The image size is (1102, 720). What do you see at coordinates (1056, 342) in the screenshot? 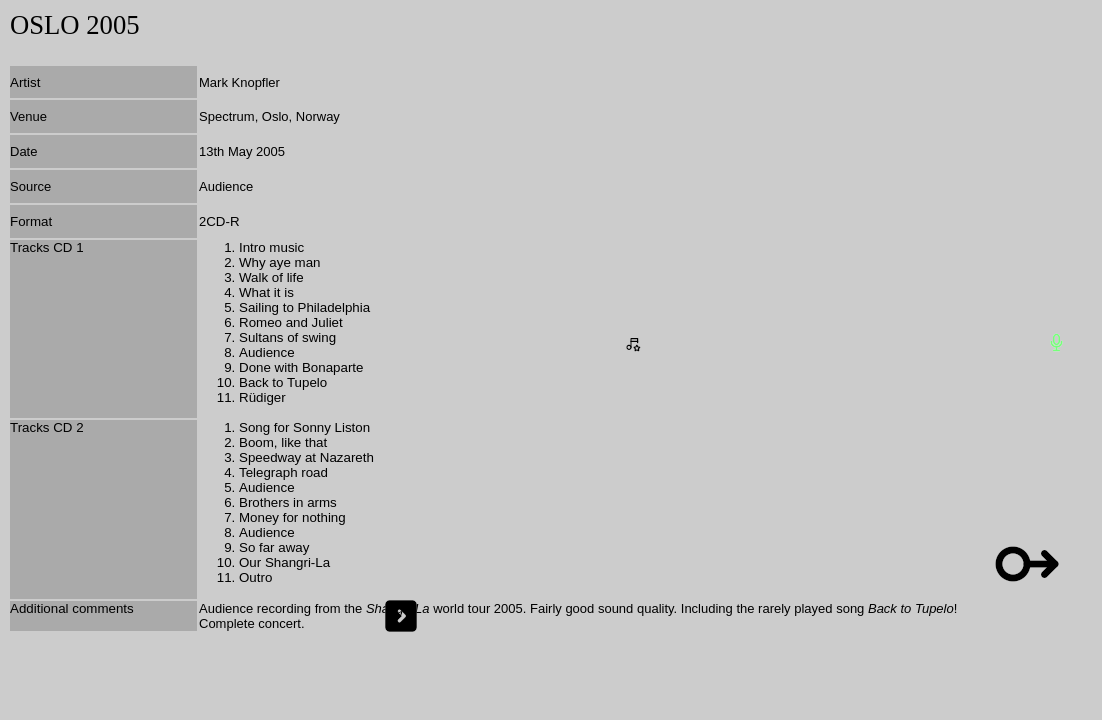
I see `tap to use voice input` at bounding box center [1056, 342].